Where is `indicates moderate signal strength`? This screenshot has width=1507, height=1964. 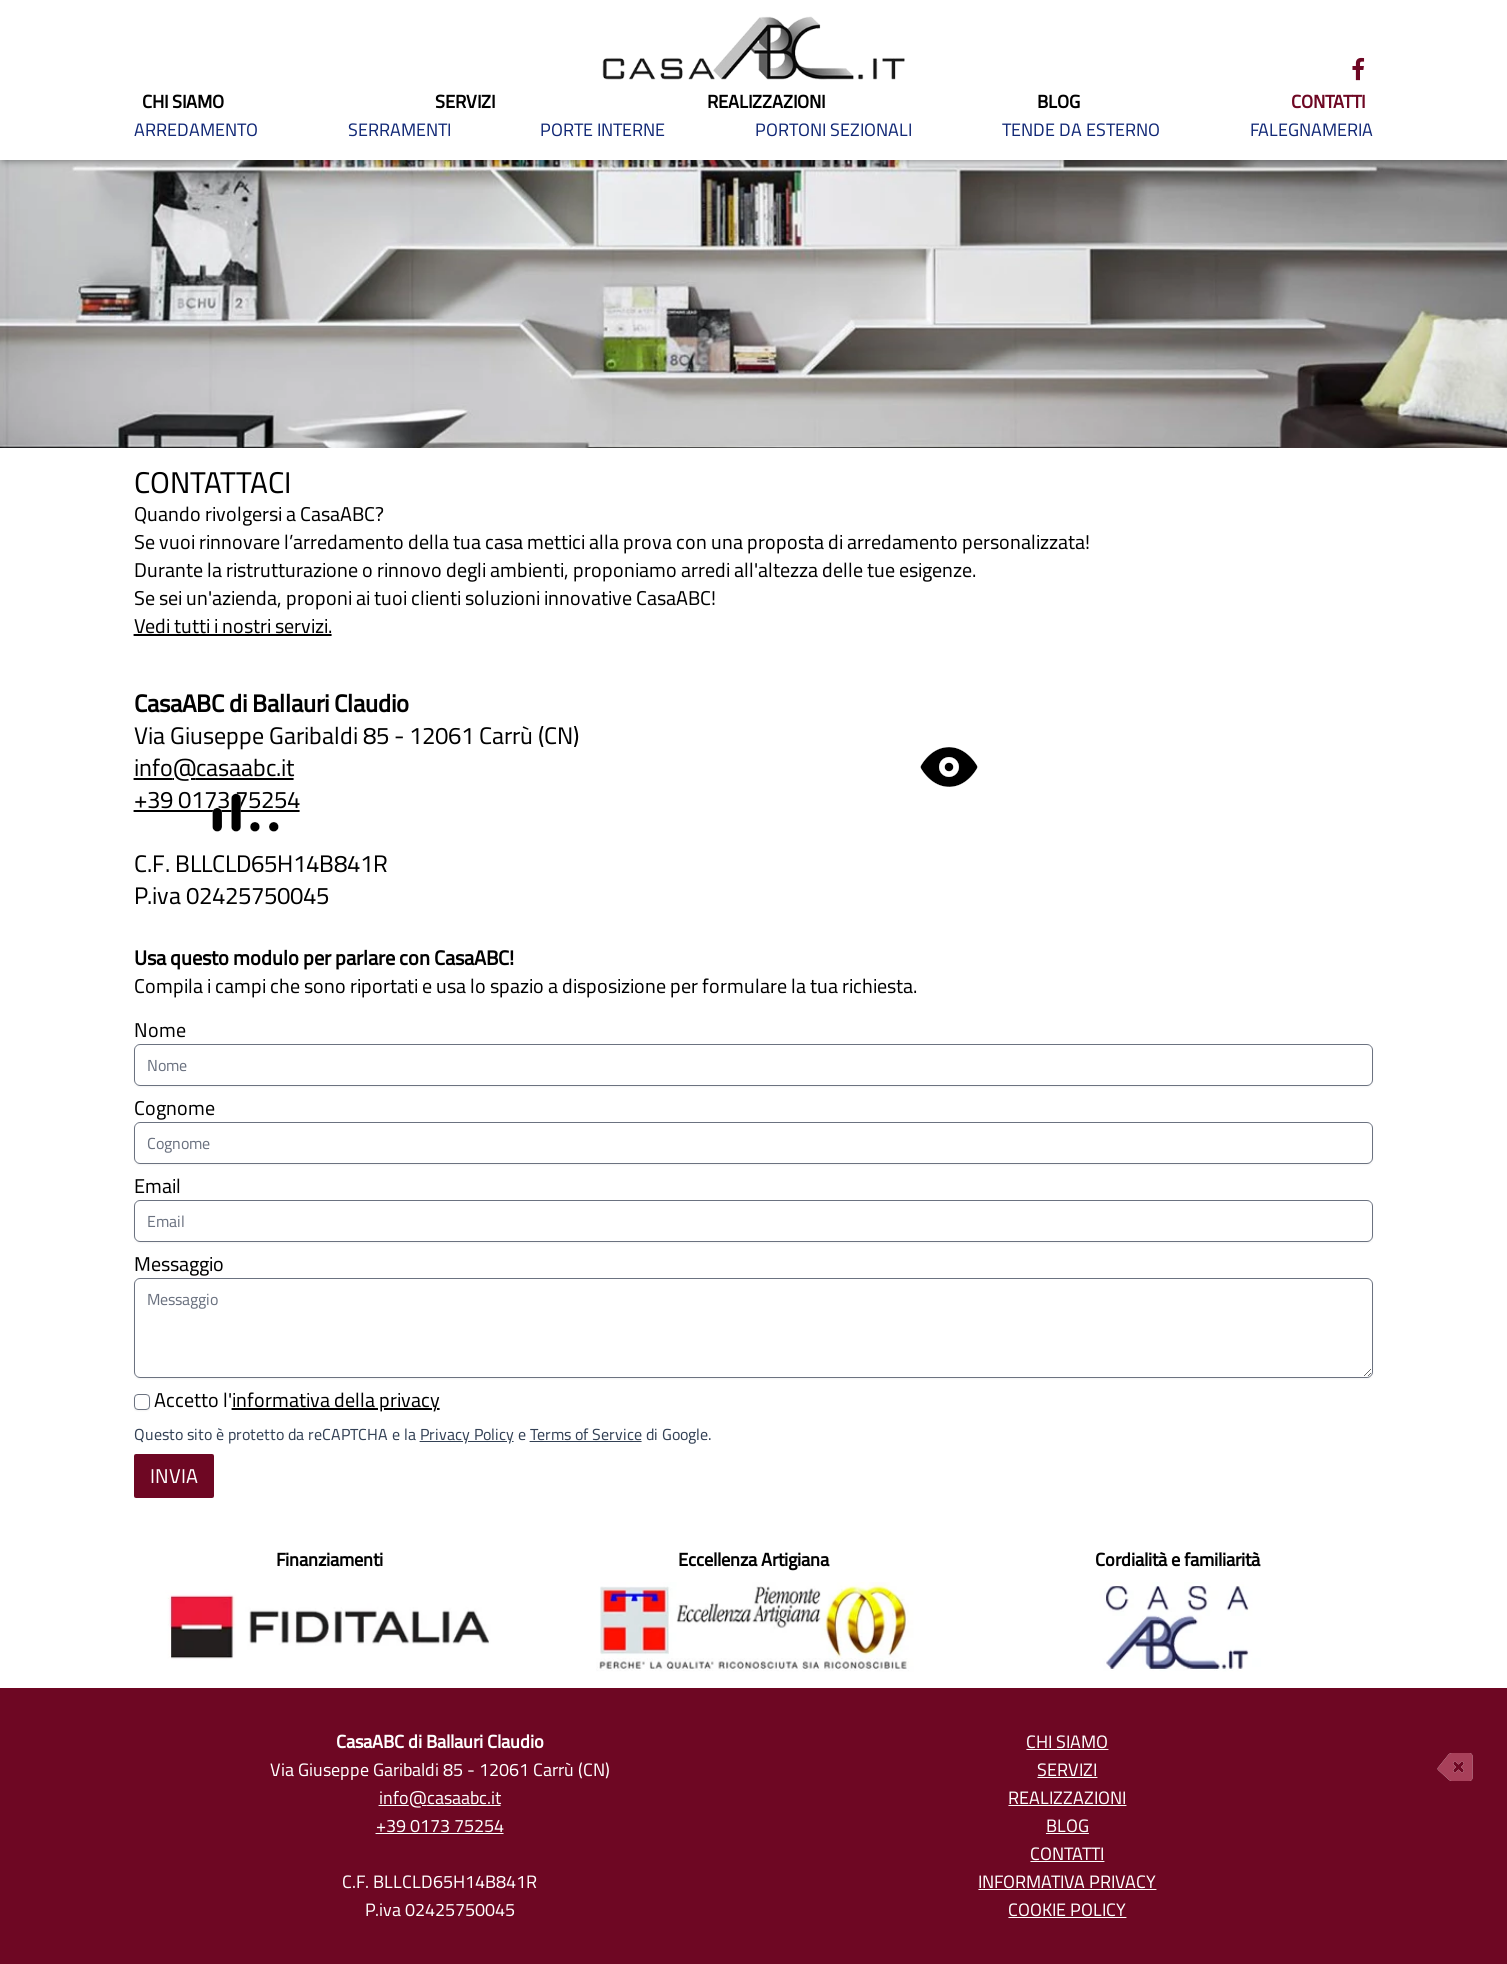 indicates moderate signal strength is located at coordinates (245, 798).